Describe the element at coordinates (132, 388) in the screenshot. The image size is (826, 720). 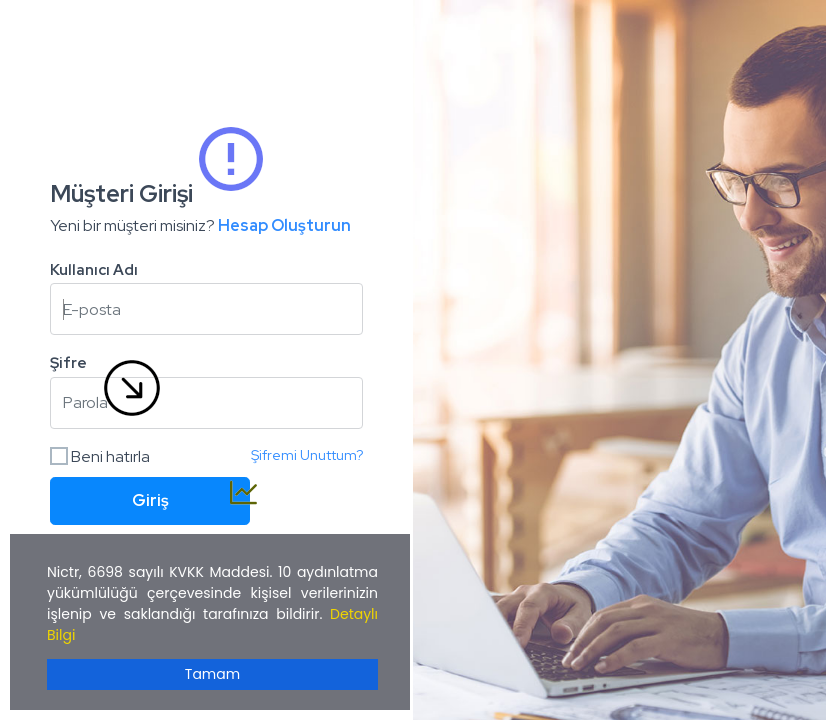
I see `navigate to the next item or section` at that location.